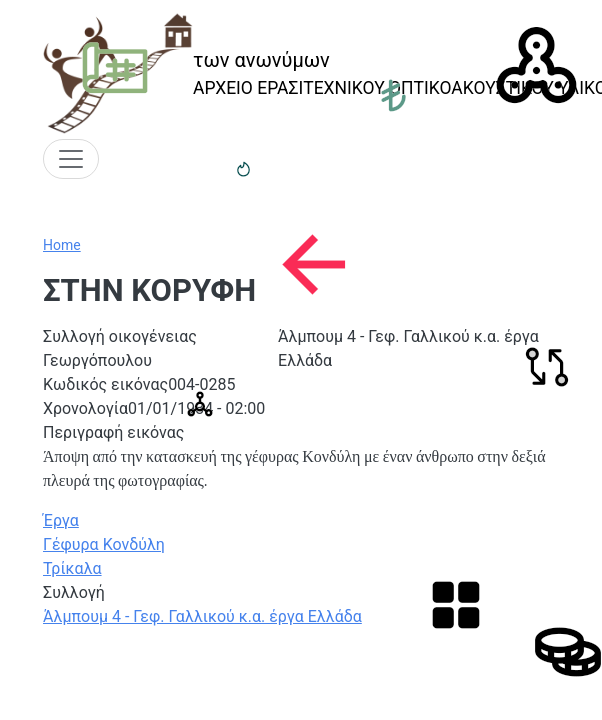 The image size is (602, 720). Describe the element at coordinates (394, 94) in the screenshot. I see `indicates Turkish lira currency` at that location.